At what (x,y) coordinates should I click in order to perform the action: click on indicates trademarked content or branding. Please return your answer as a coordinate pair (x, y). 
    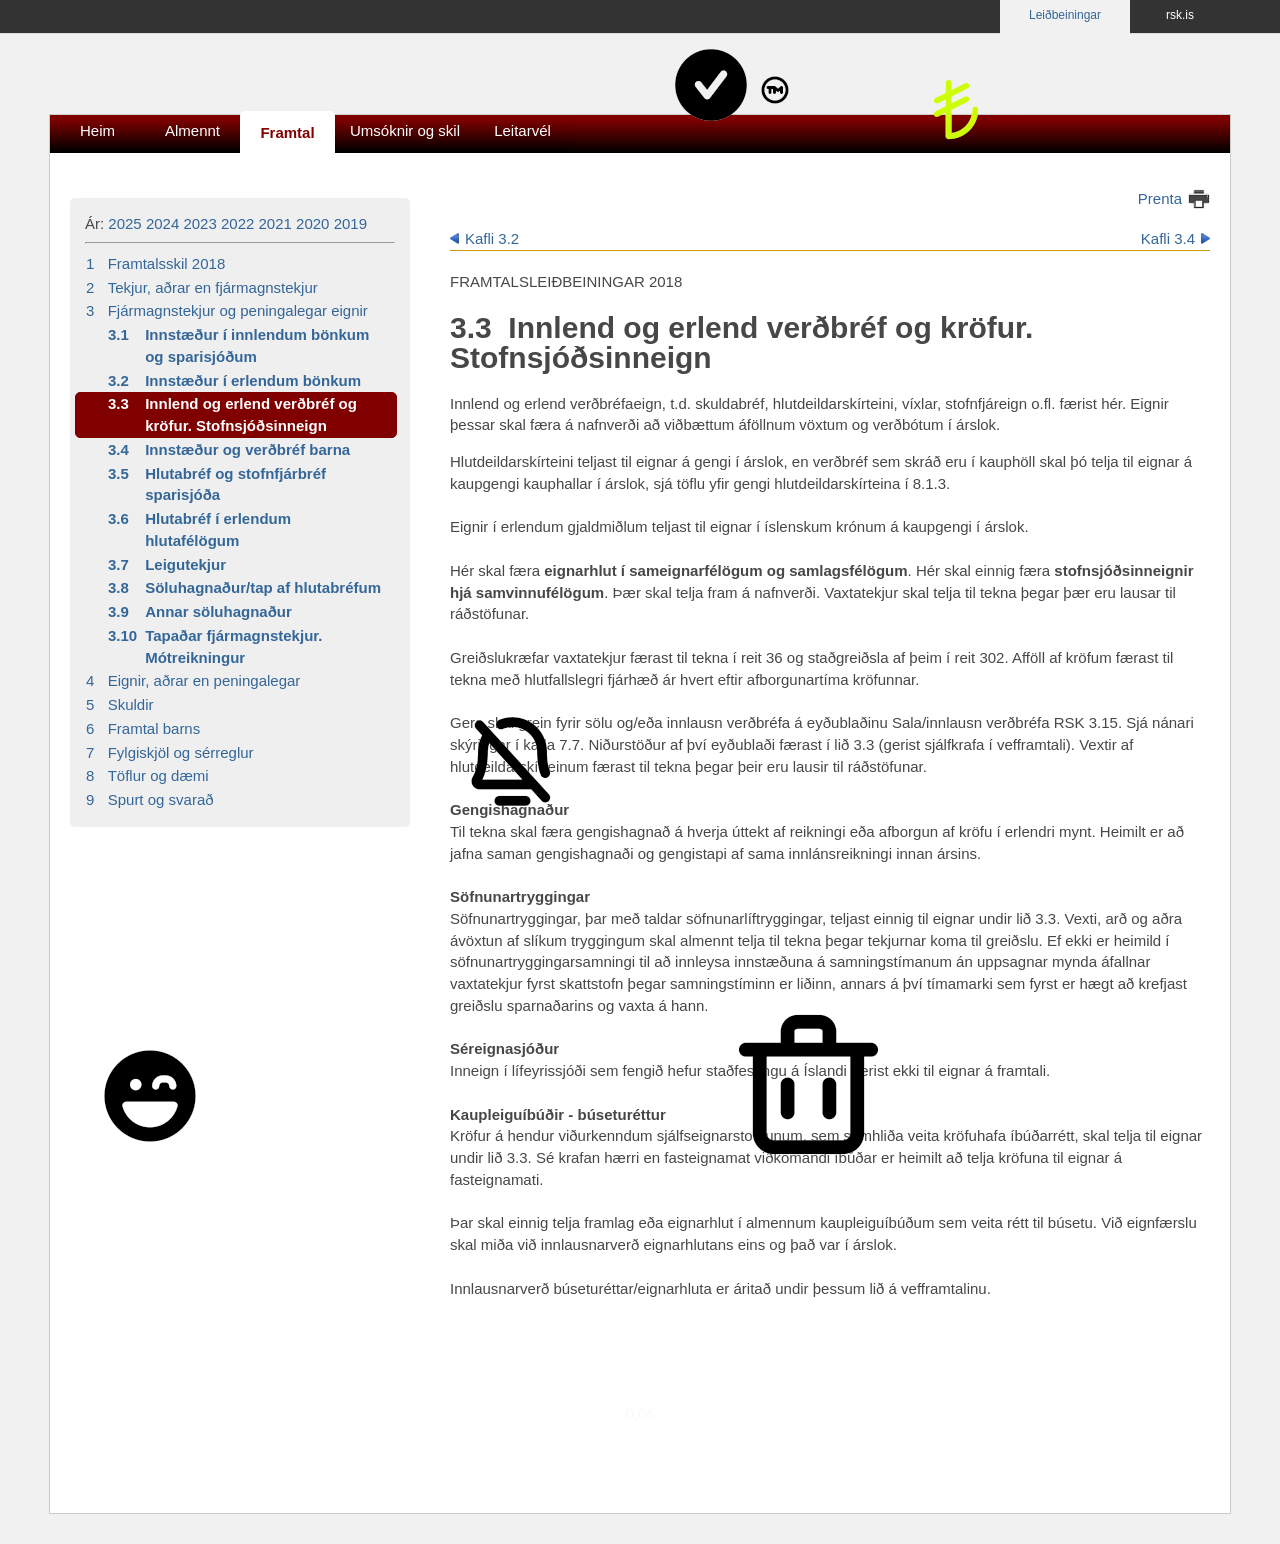
    Looking at the image, I should click on (775, 90).